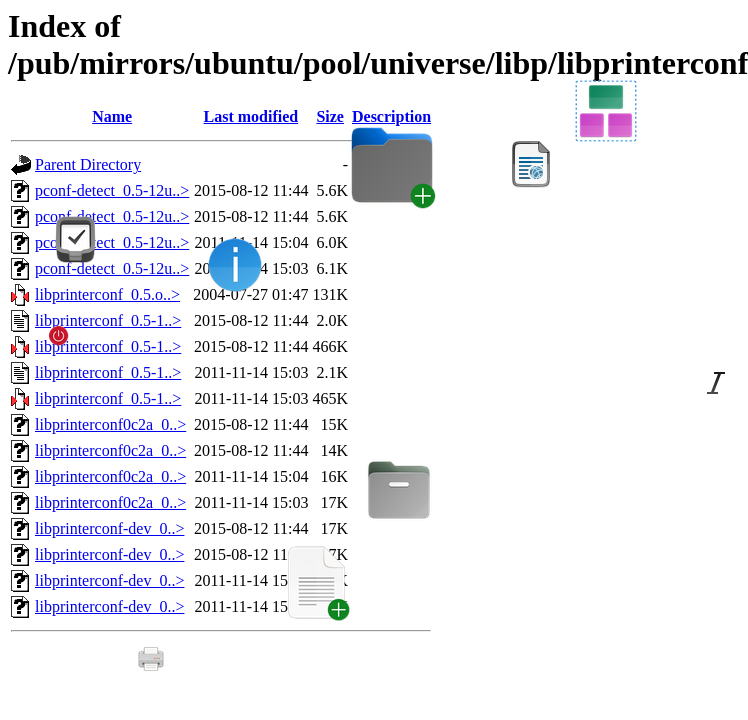 The height and width of the screenshot is (720, 748). Describe the element at coordinates (392, 165) in the screenshot. I see `create a new folder` at that location.